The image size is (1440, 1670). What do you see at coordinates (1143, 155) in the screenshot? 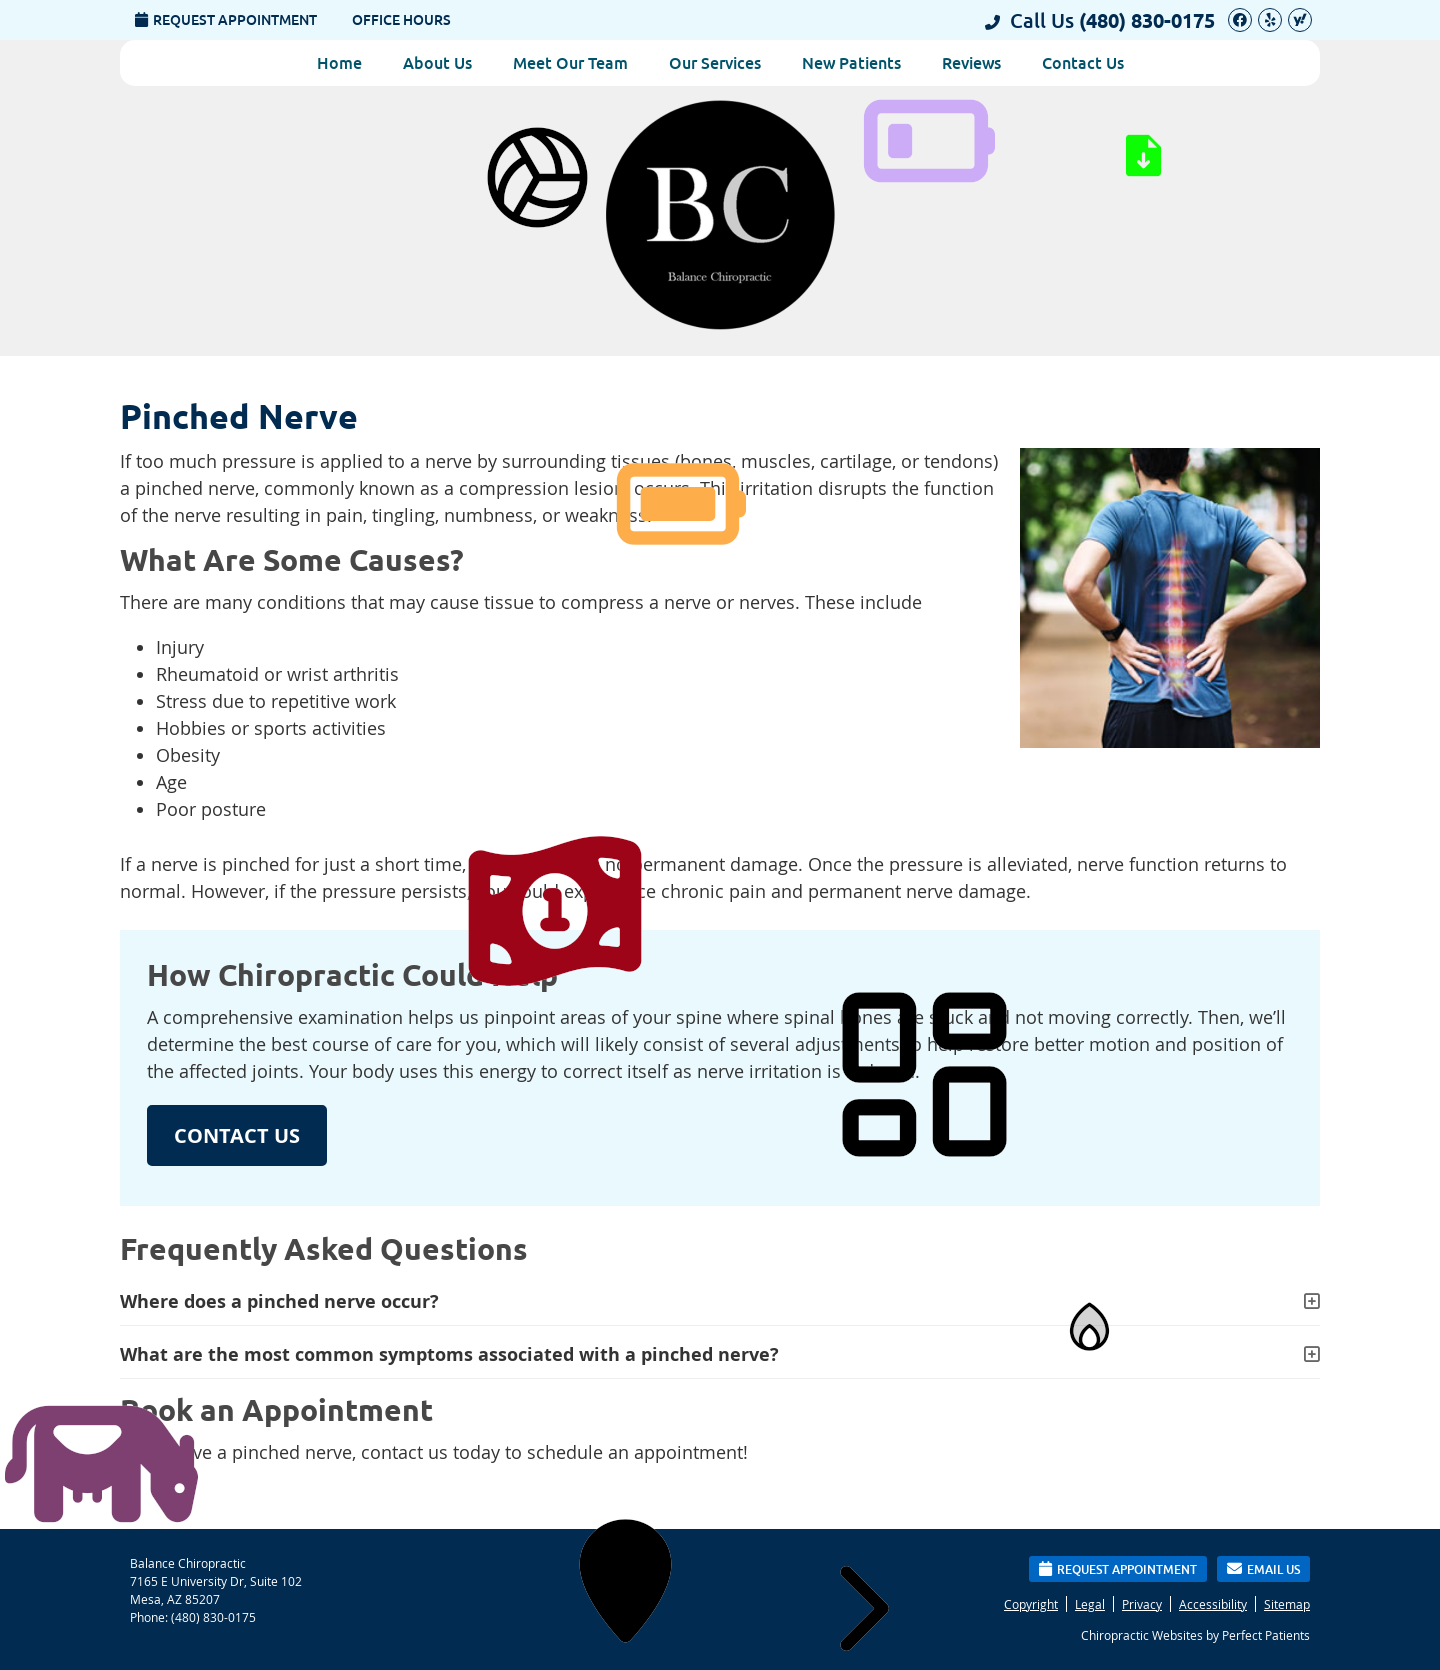
I see `download a file` at bounding box center [1143, 155].